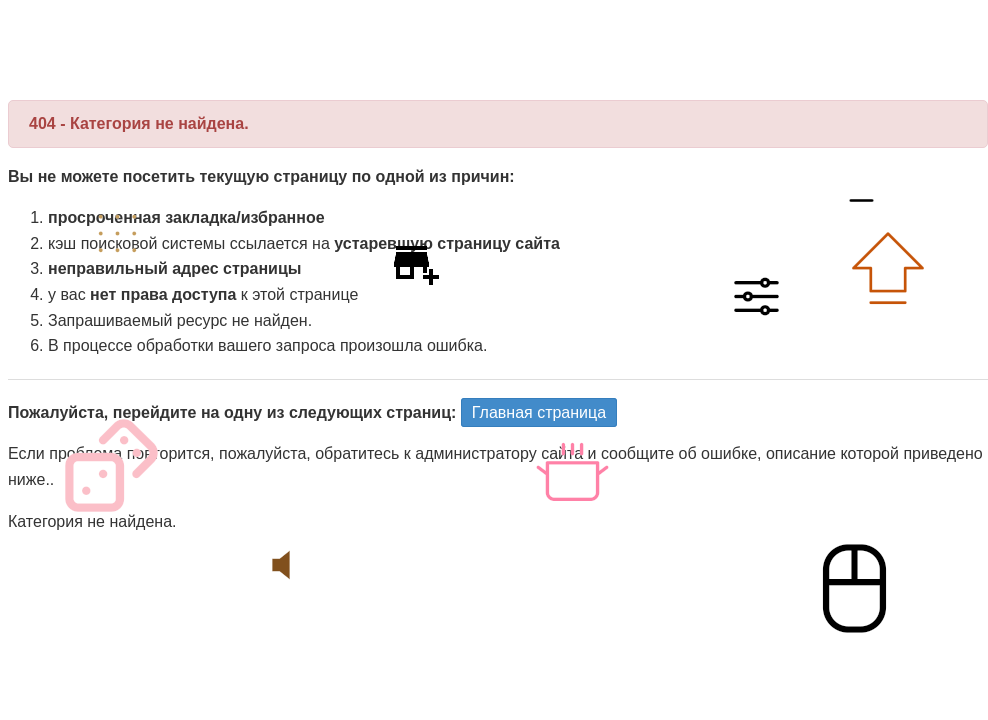 Image resolution: width=988 pixels, height=720 pixels. What do you see at coordinates (281, 565) in the screenshot?
I see `mute audio or sound` at bounding box center [281, 565].